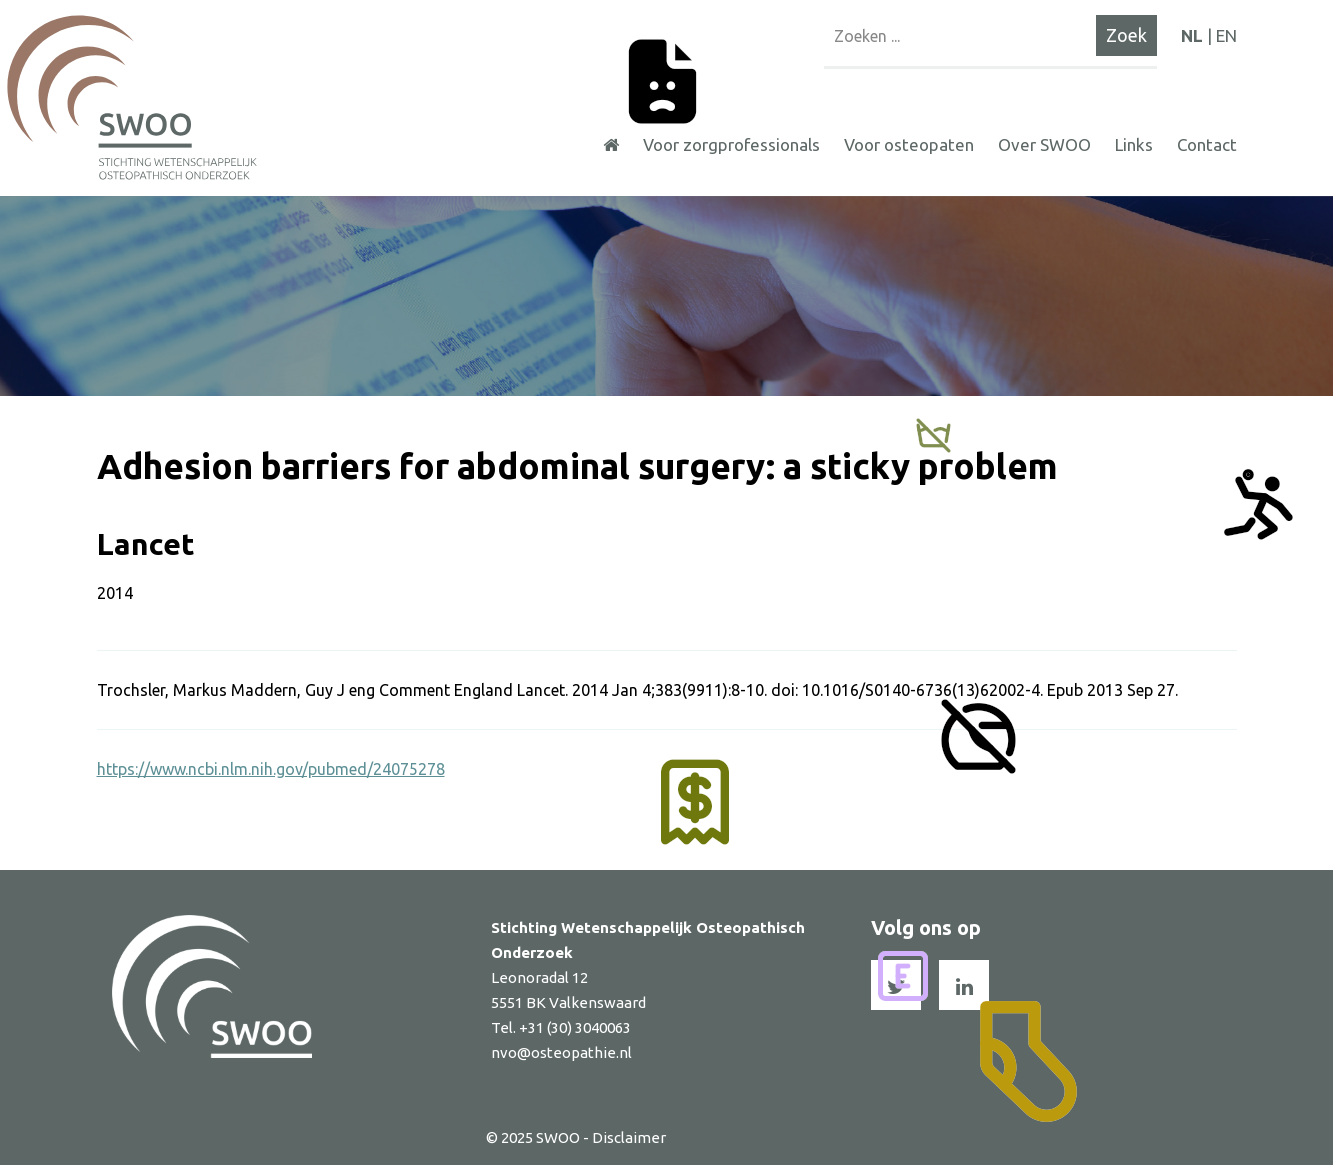  I want to click on view payment receipt, so click(695, 802).